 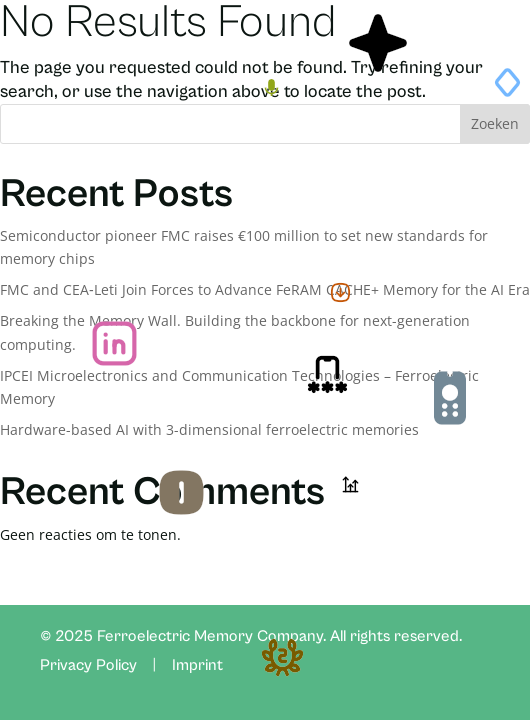 What do you see at coordinates (340, 292) in the screenshot?
I see `download file or content` at bounding box center [340, 292].